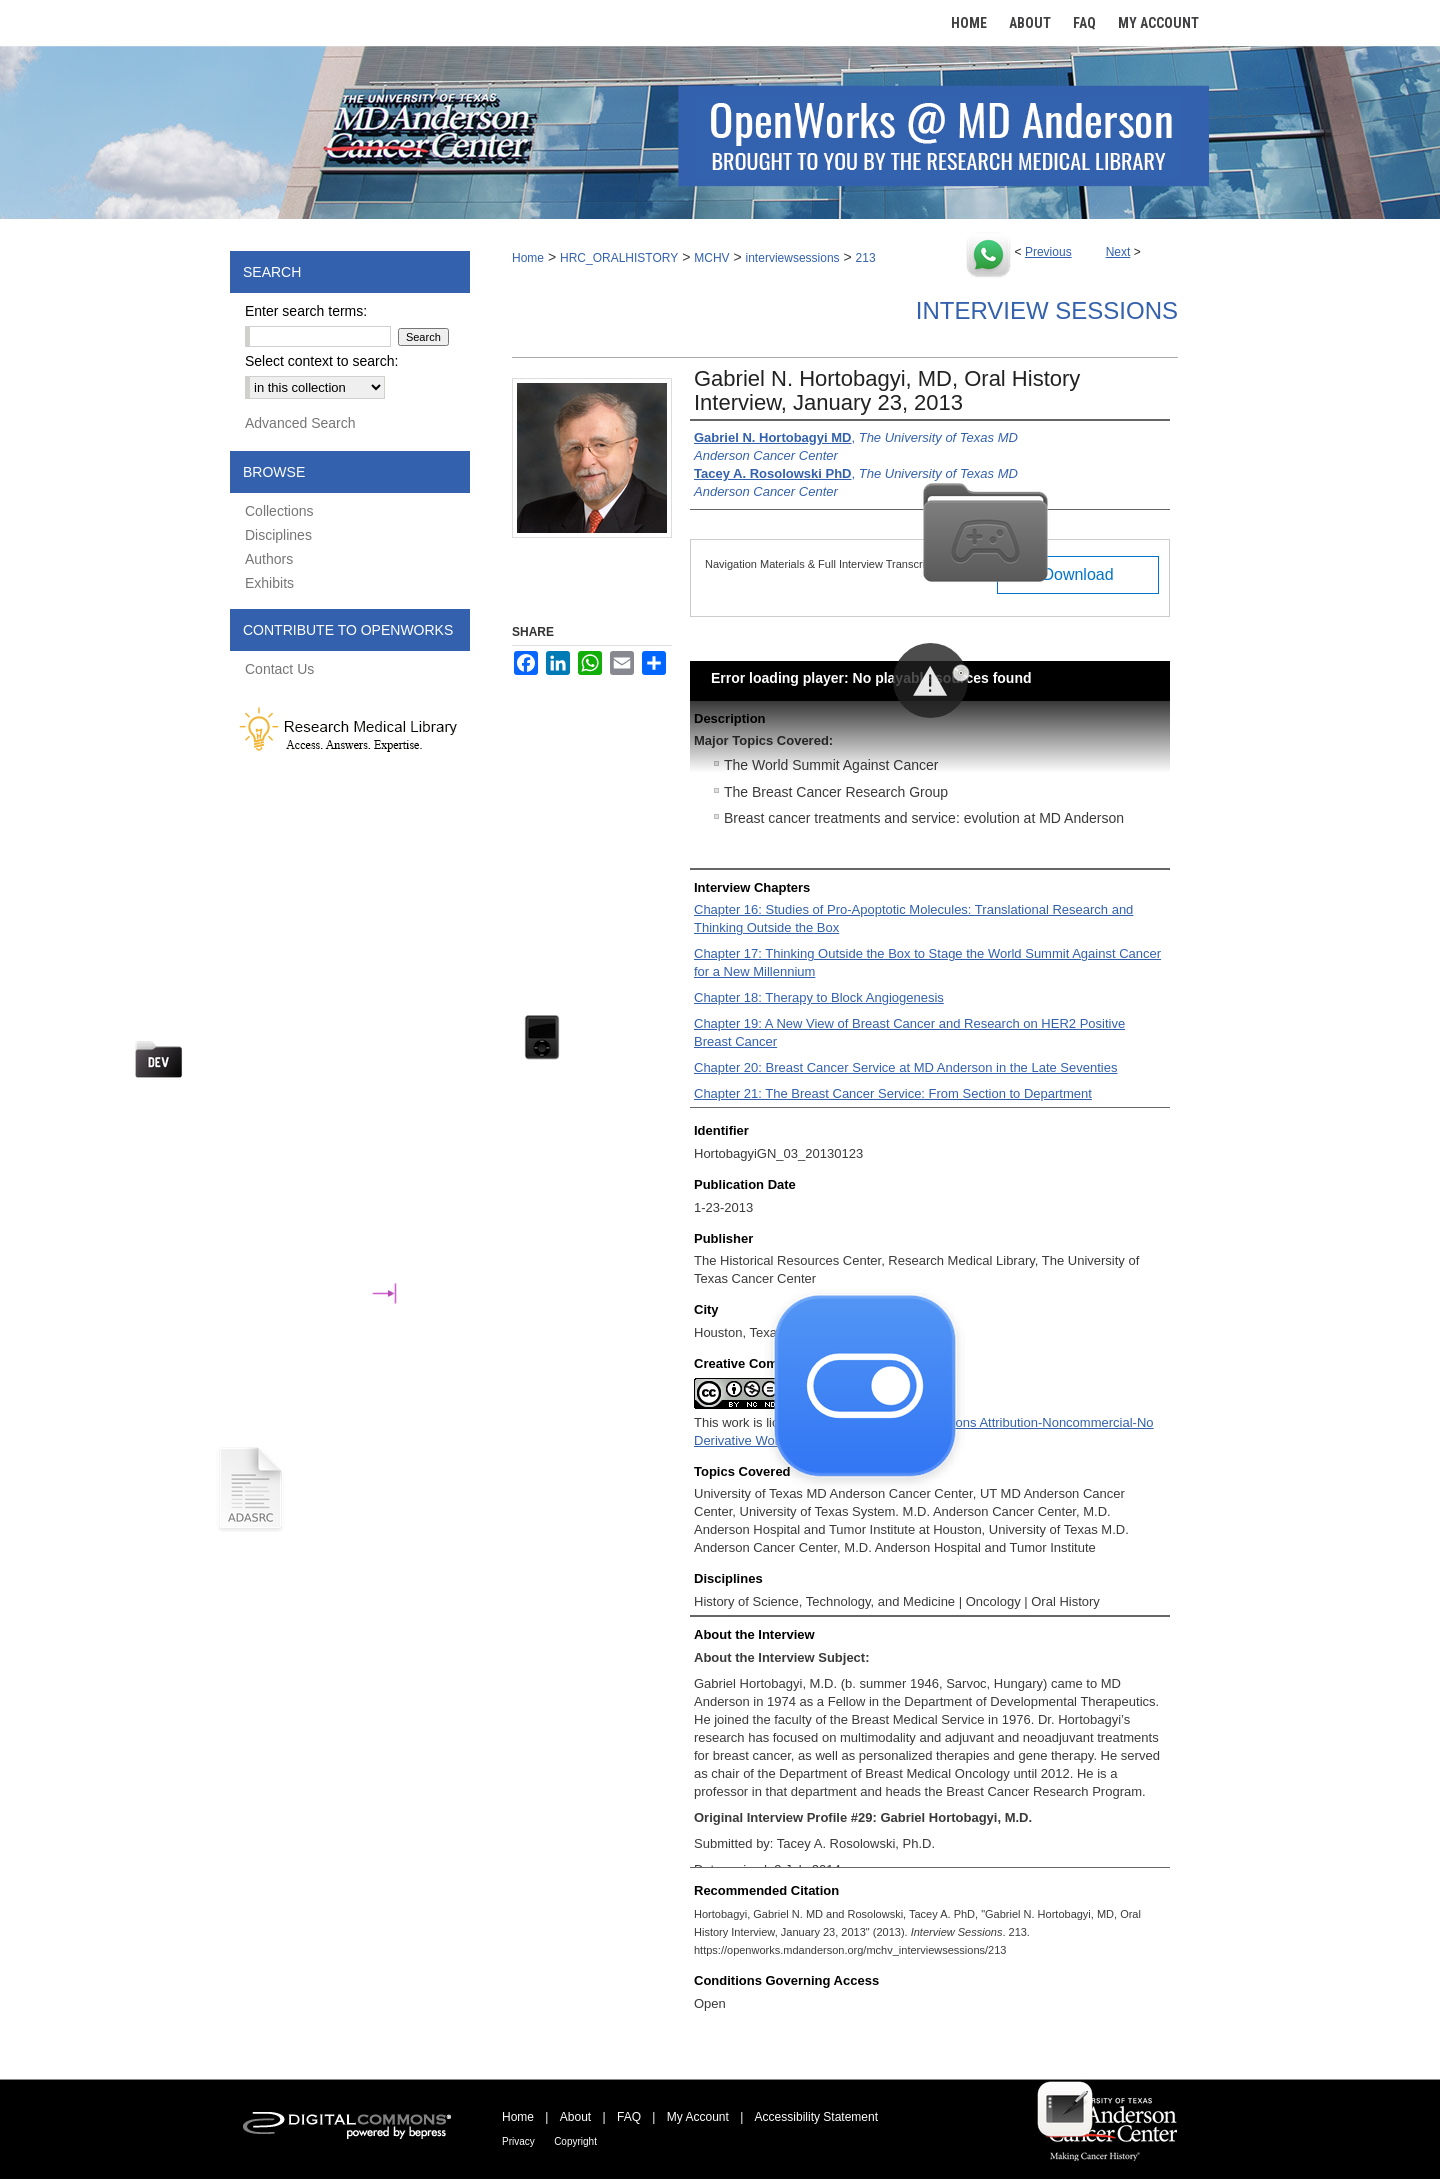  I want to click on open whatsapp messaging app, so click(988, 254).